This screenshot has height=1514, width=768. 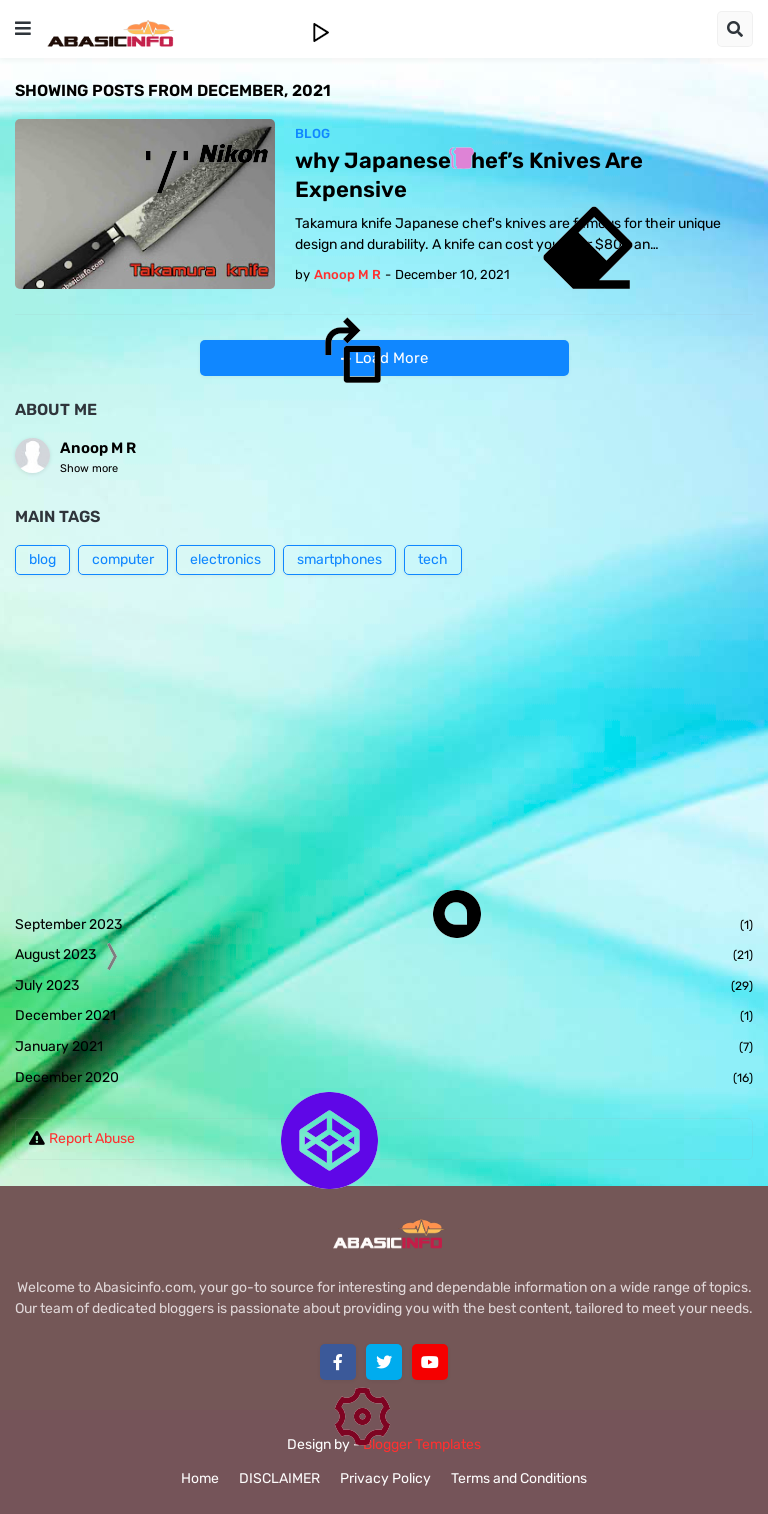 I want to click on browse bakery or bread products, so click(x=461, y=157).